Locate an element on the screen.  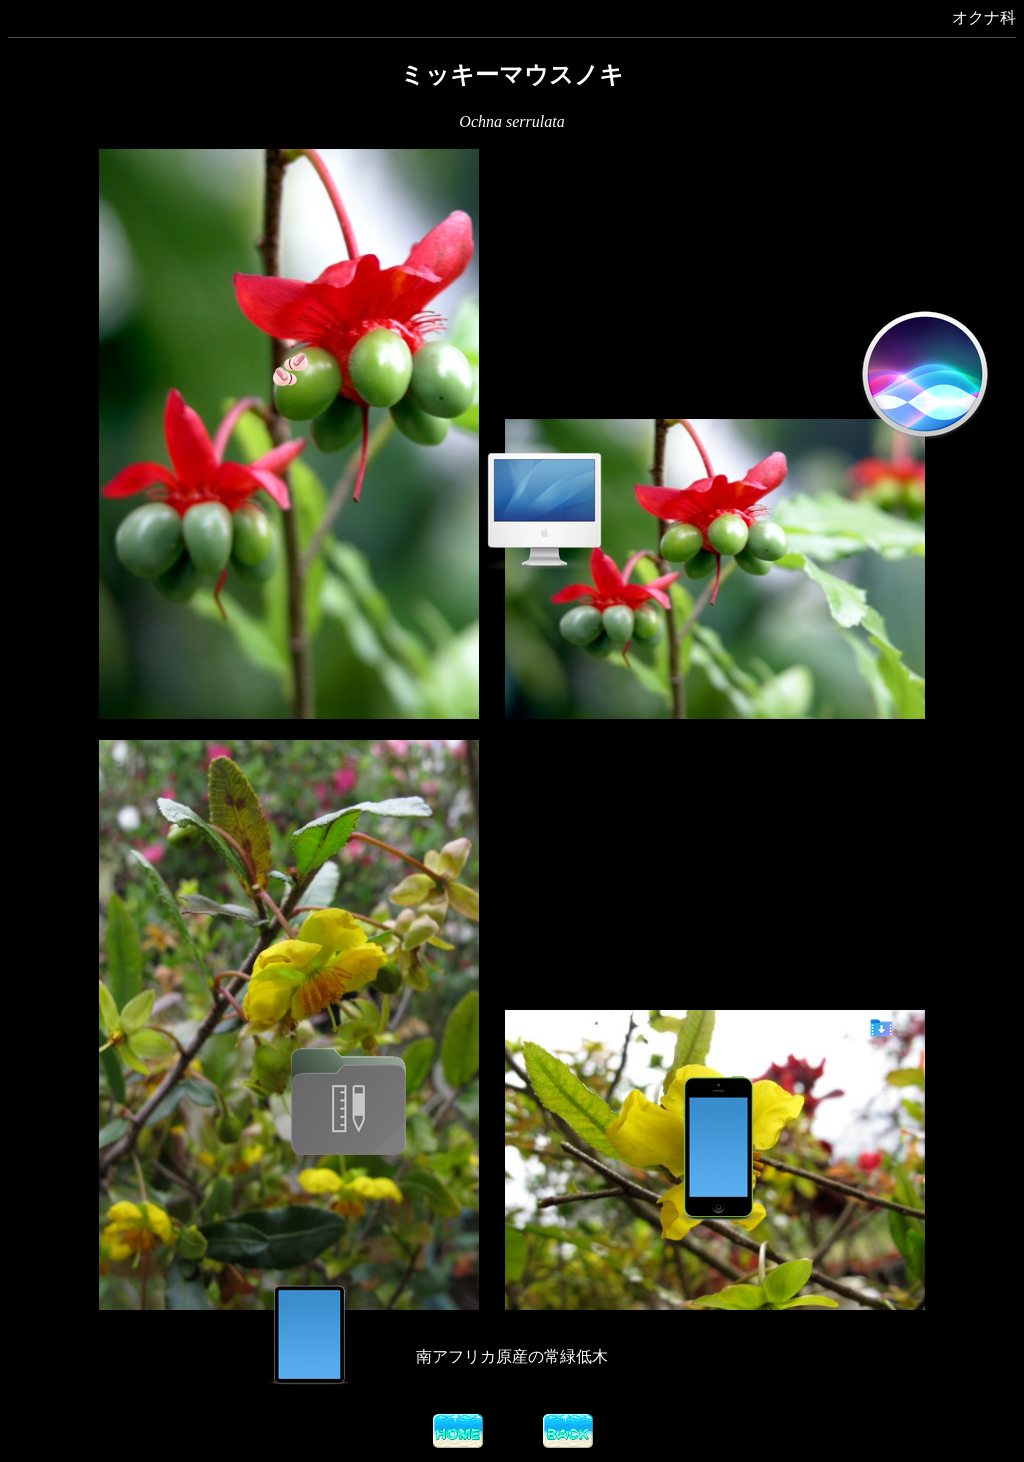
iPad Air device icon is located at coordinates (309, 1335).